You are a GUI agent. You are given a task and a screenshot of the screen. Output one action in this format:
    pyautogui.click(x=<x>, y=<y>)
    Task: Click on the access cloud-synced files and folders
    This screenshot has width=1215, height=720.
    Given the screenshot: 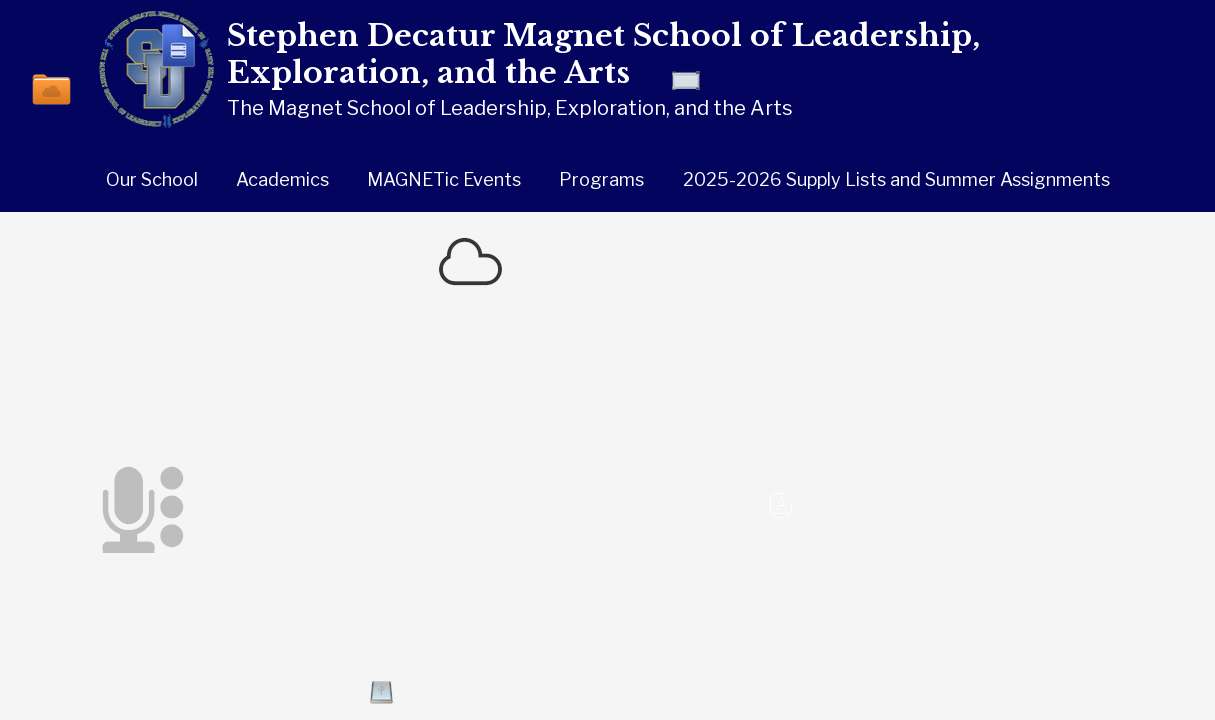 What is the action you would take?
    pyautogui.click(x=51, y=89)
    